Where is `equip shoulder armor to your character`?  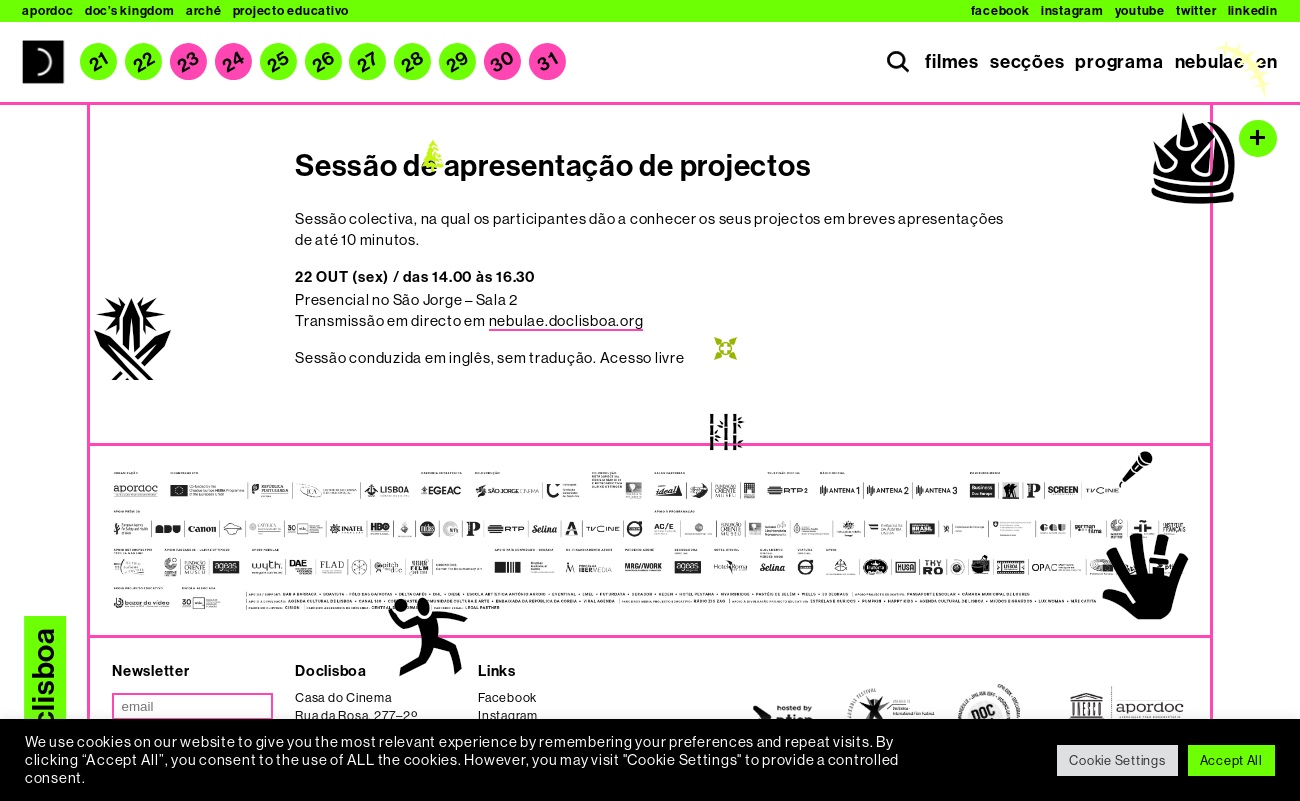
equip shoulder armor to your character is located at coordinates (1193, 158).